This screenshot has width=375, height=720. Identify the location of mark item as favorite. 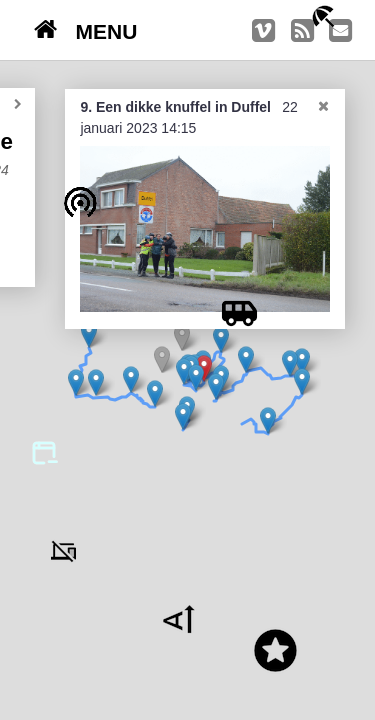
(275, 650).